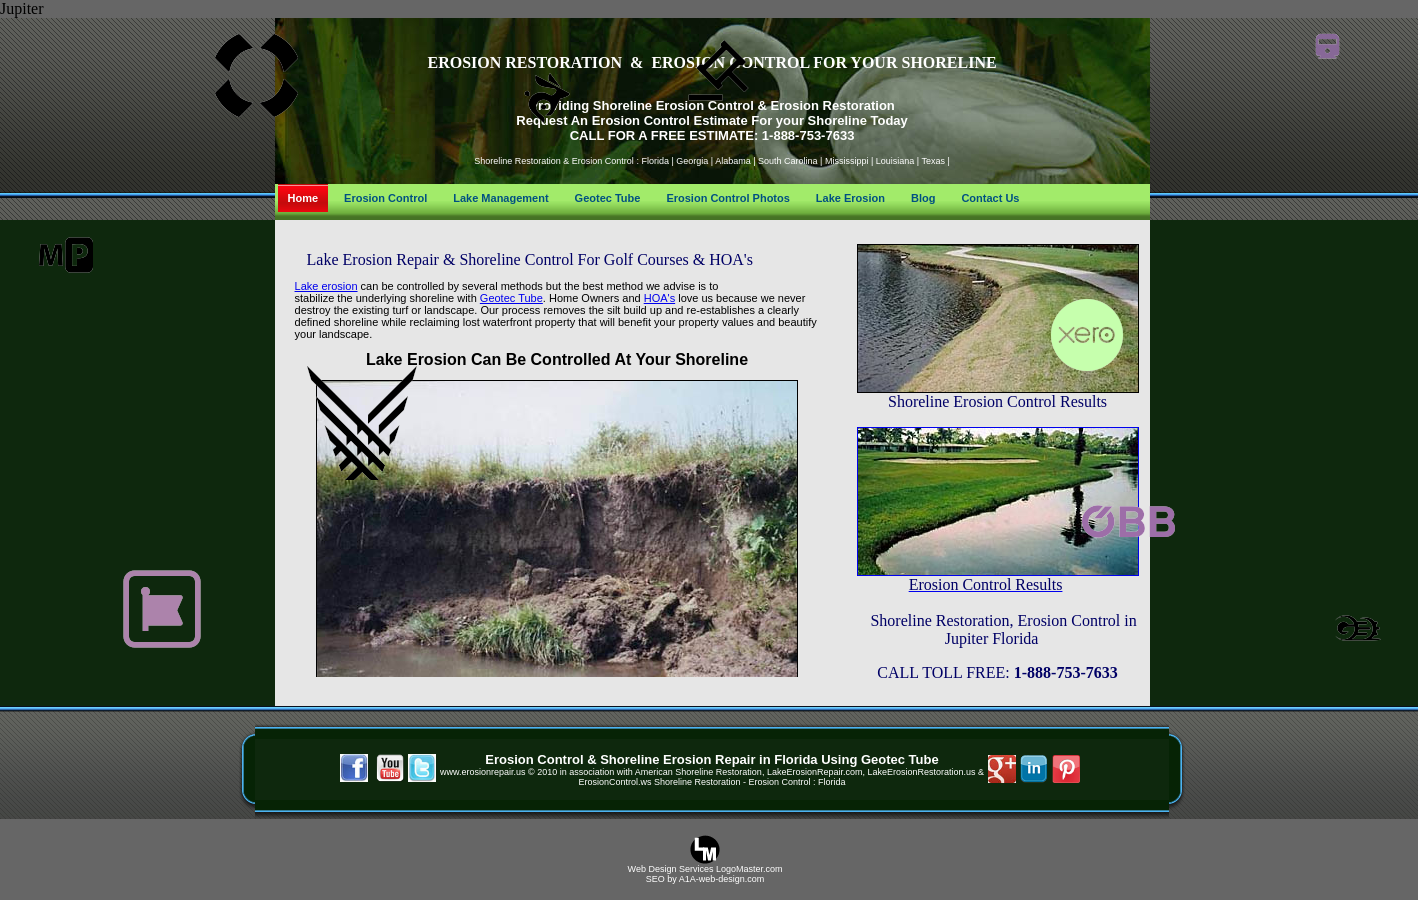 The image size is (1418, 900). Describe the element at coordinates (717, 72) in the screenshot. I see `place a bid on an item` at that location.